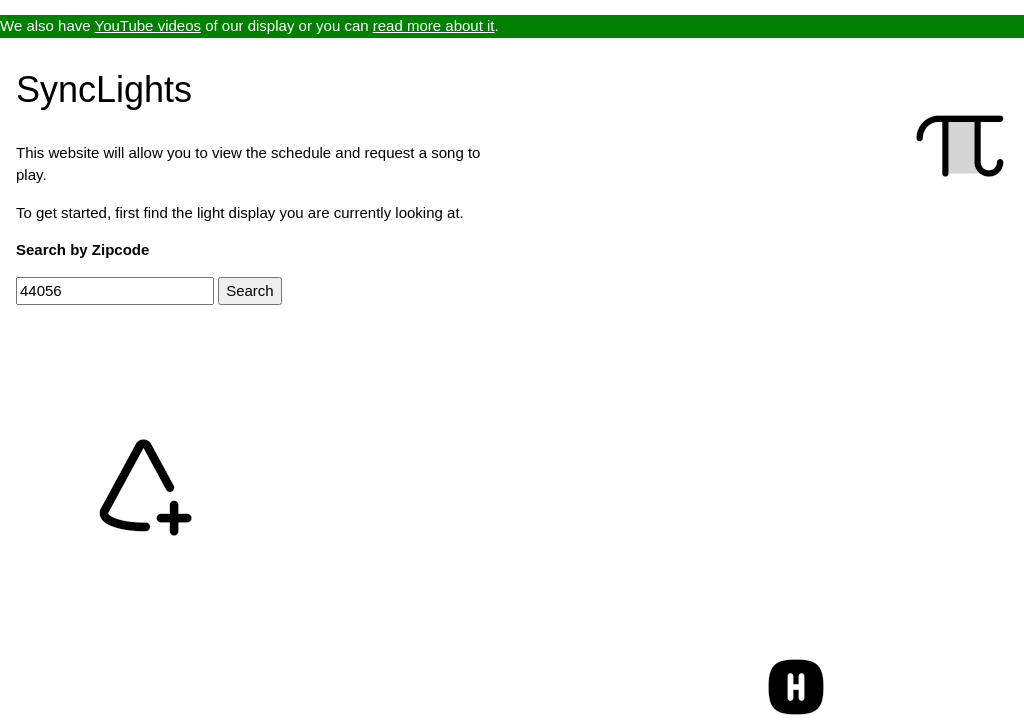 This screenshot has width=1024, height=720. I want to click on add a new cone or marker, so click(143, 487).